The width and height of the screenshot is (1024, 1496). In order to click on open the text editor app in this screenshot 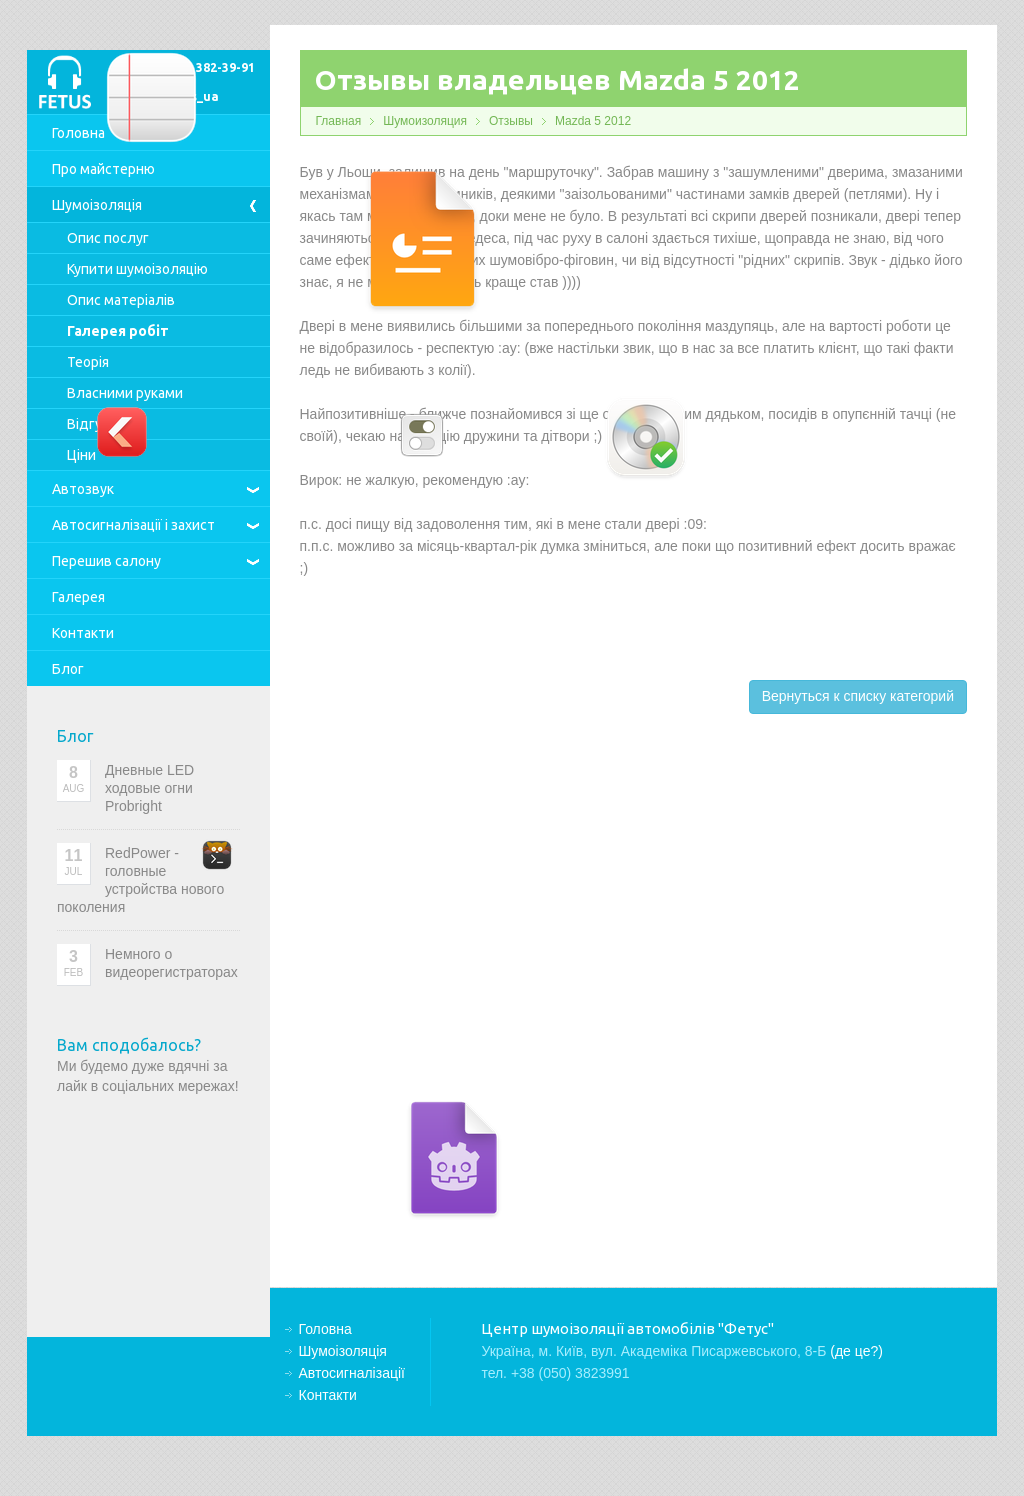, I will do `click(151, 97)`.